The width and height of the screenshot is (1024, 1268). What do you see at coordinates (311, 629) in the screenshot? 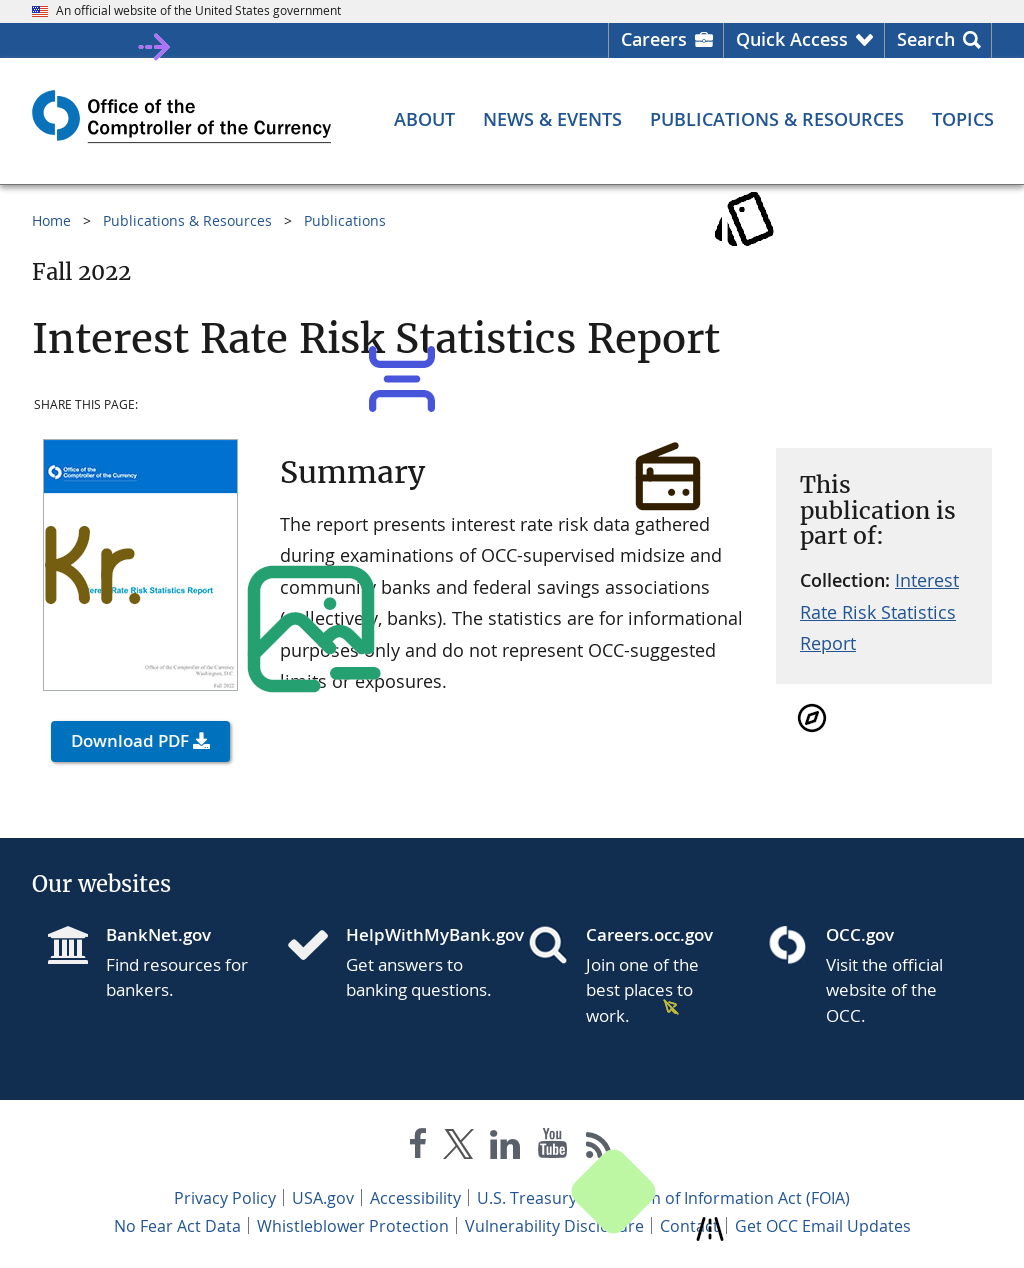
I see `remove a photo from your collection` at bounding box center [311, 629].